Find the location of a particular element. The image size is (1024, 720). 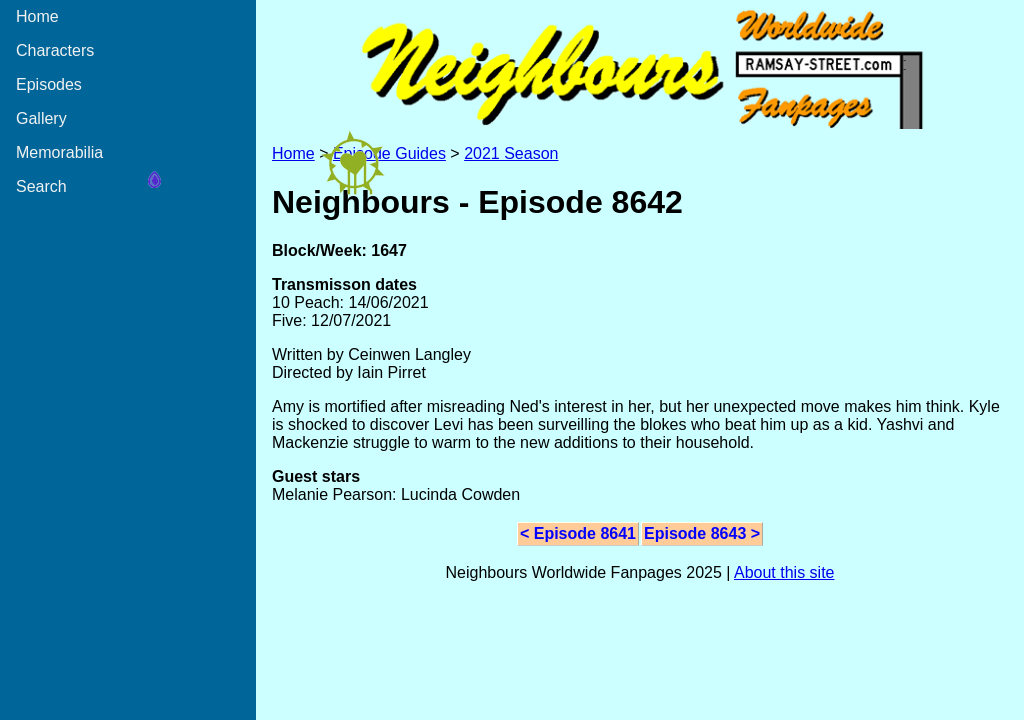

indicates damage or health loss in a game is located at coordinates (353, 162).